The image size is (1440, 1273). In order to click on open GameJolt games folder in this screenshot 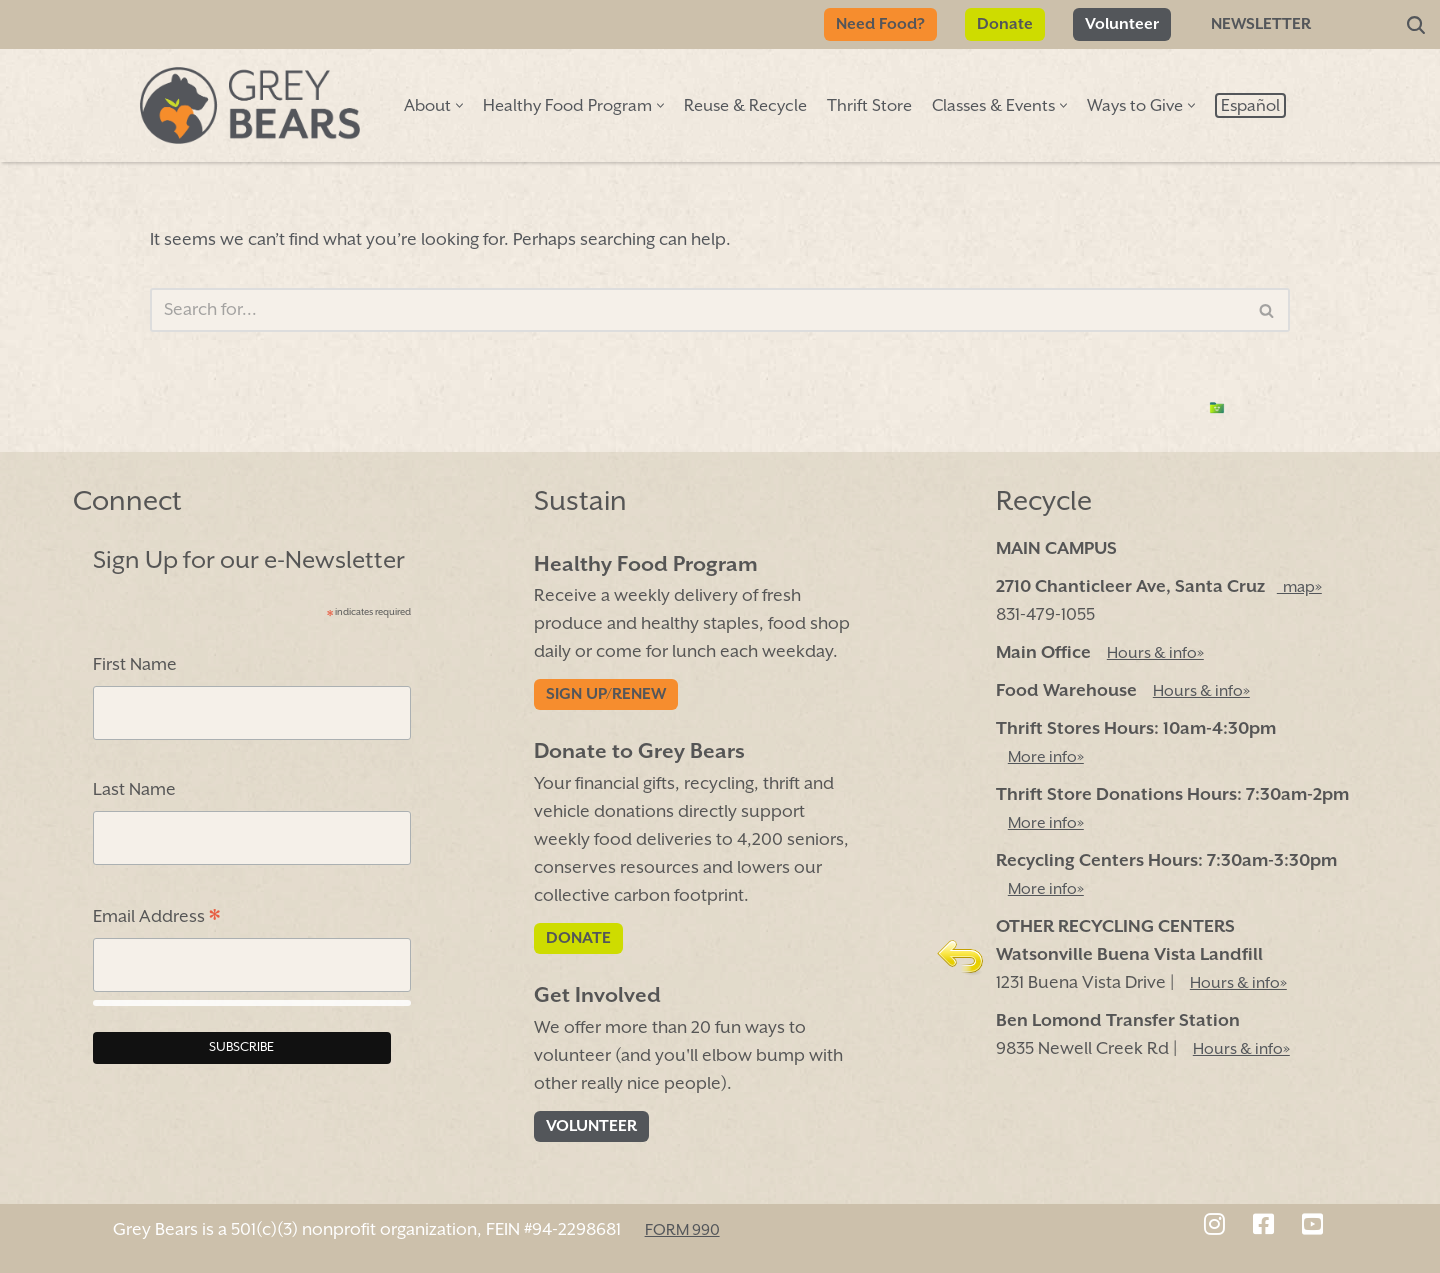, I will do `click(1217, 408)`.